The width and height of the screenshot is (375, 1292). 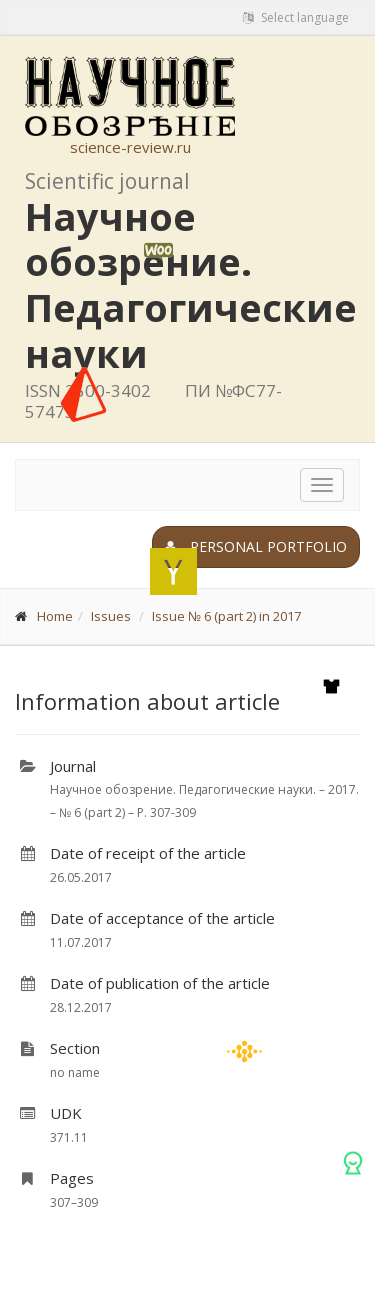 I want to click on open Wwise audio middleware application, so click(x=244, y=1051).